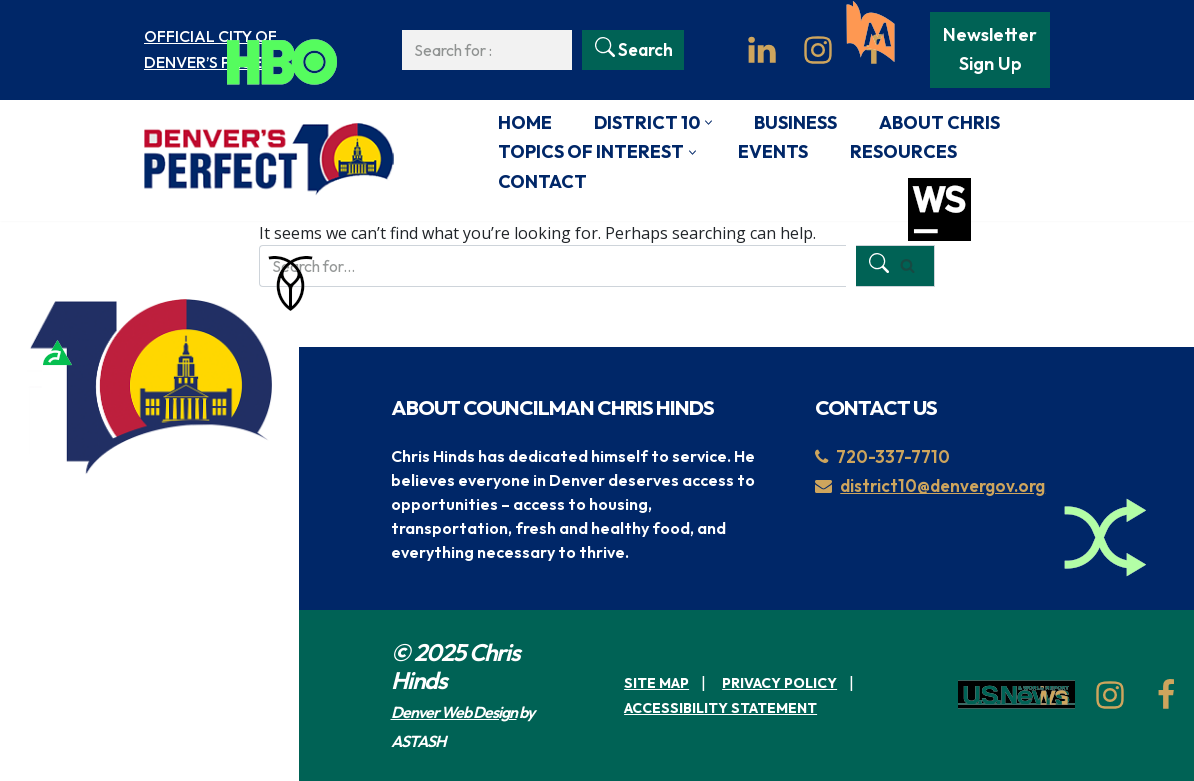  Describe the element at coordinates (1016, 694) in the screenshot. I see `visit U.S. News & World Report website` at that location.